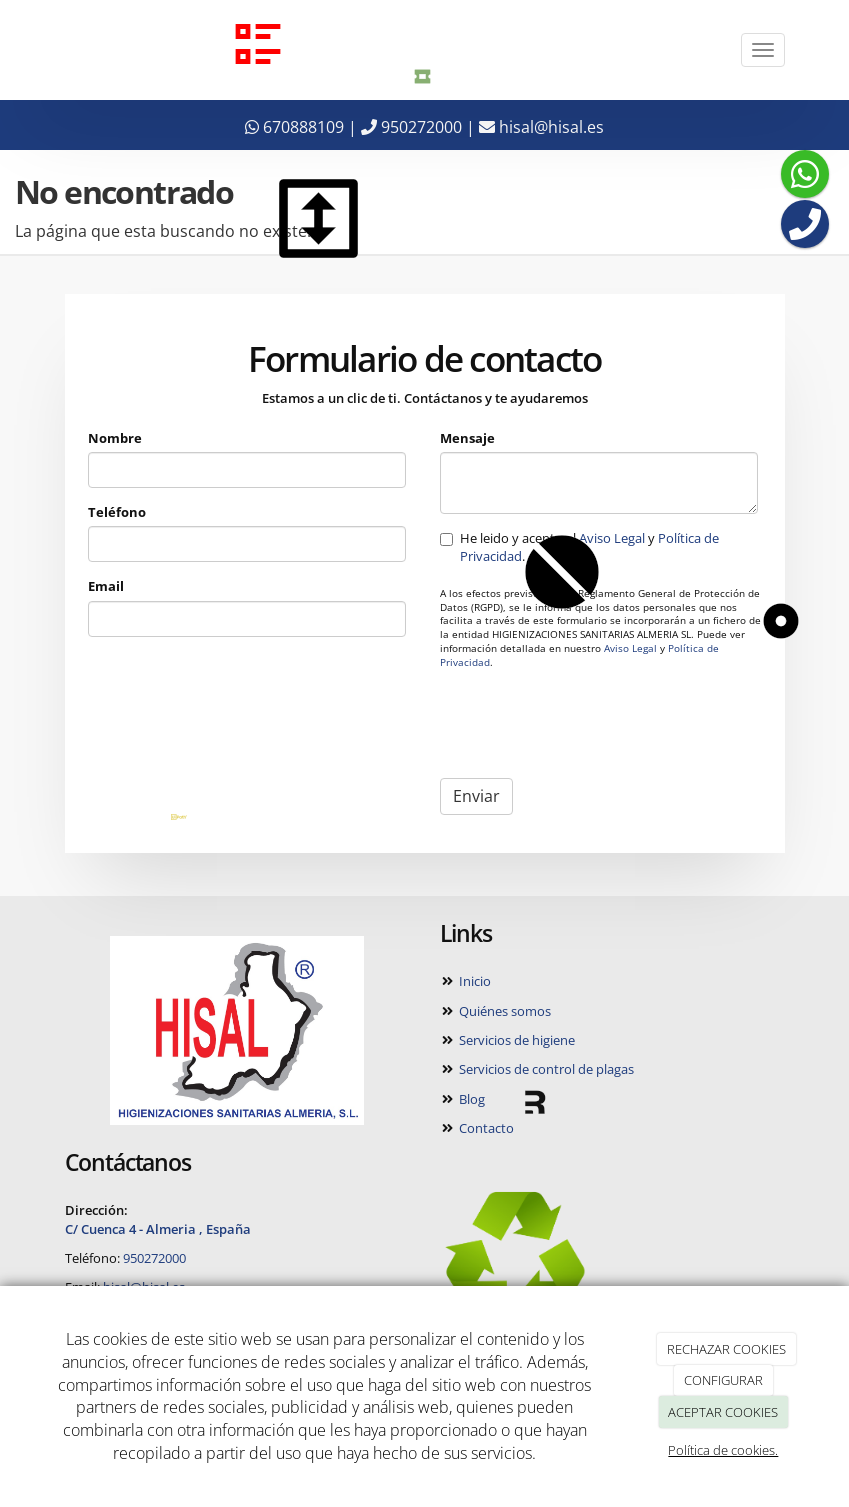 The image size is (849, 1507). I want to click on view your tickets or passes, so click(422, 76).